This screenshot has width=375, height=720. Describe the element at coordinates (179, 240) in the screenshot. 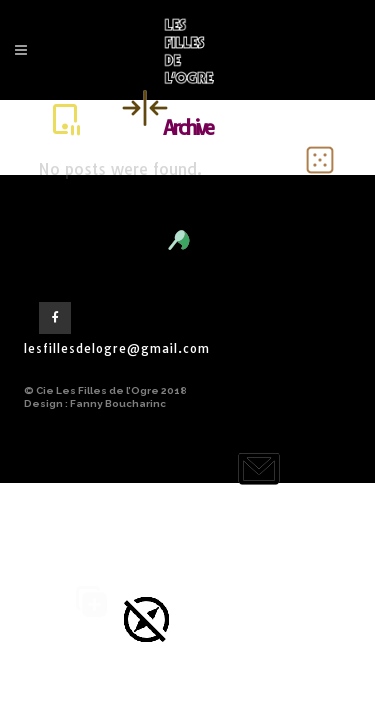

I see `discord bug hunter badge indicating a user who finds and reports bugs` at that location.